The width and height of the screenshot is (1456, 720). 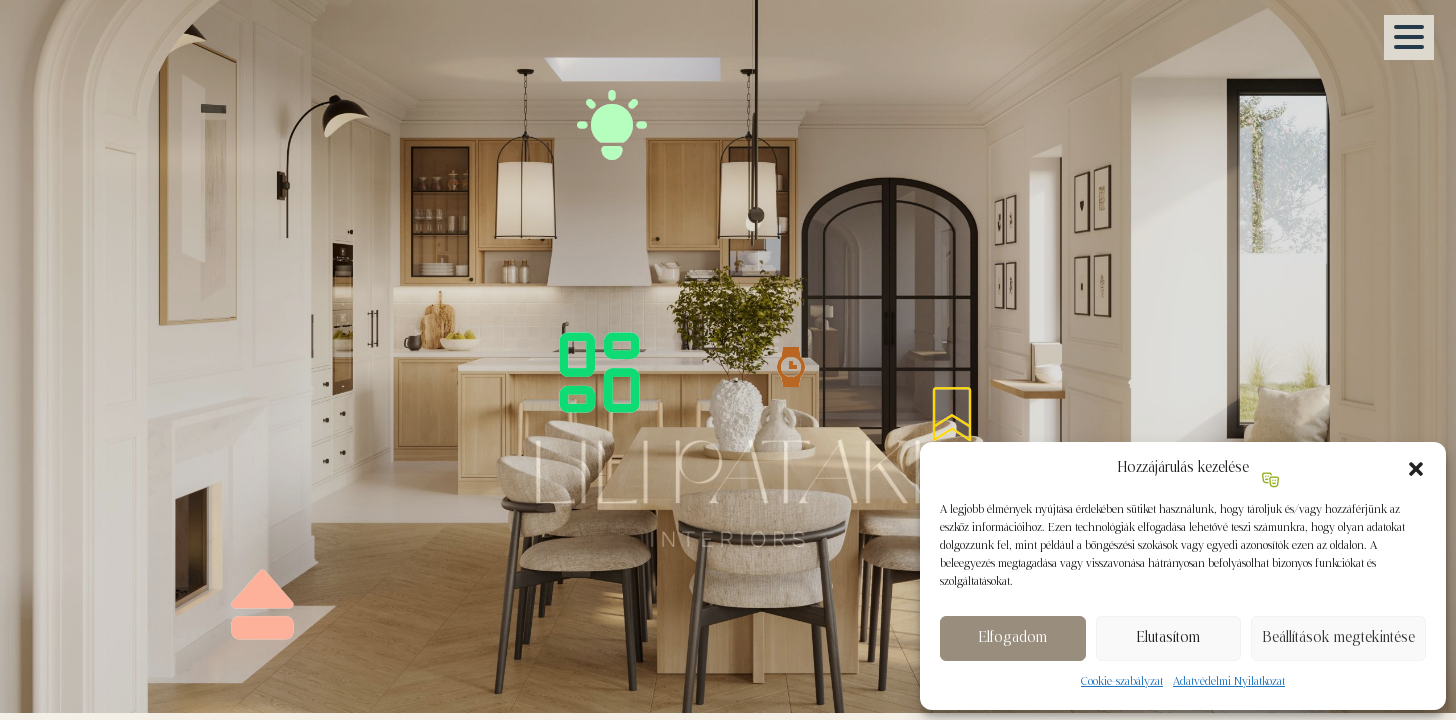 I want to click on access theater or entertainment options, so click(x=1270, y=479).